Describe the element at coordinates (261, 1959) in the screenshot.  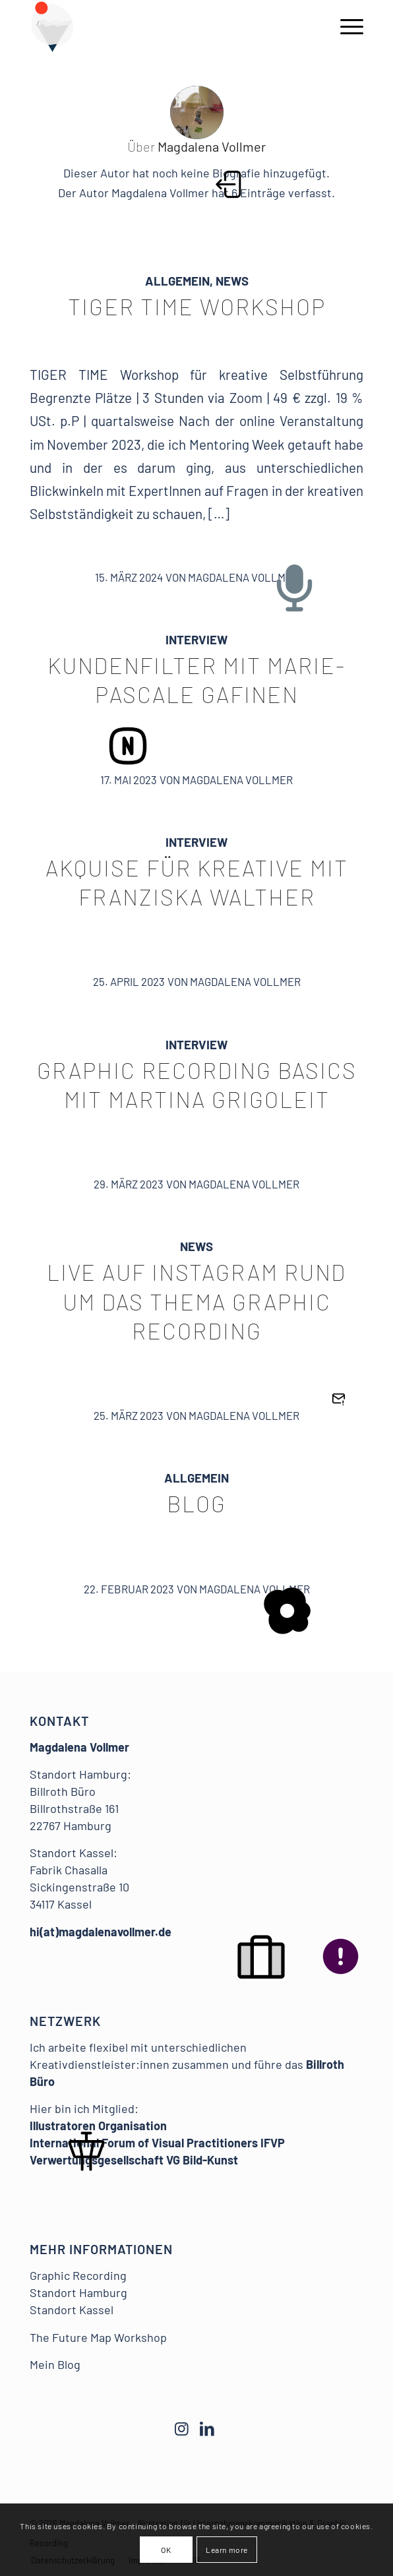
I see `access travel or trip planning features` at that location.